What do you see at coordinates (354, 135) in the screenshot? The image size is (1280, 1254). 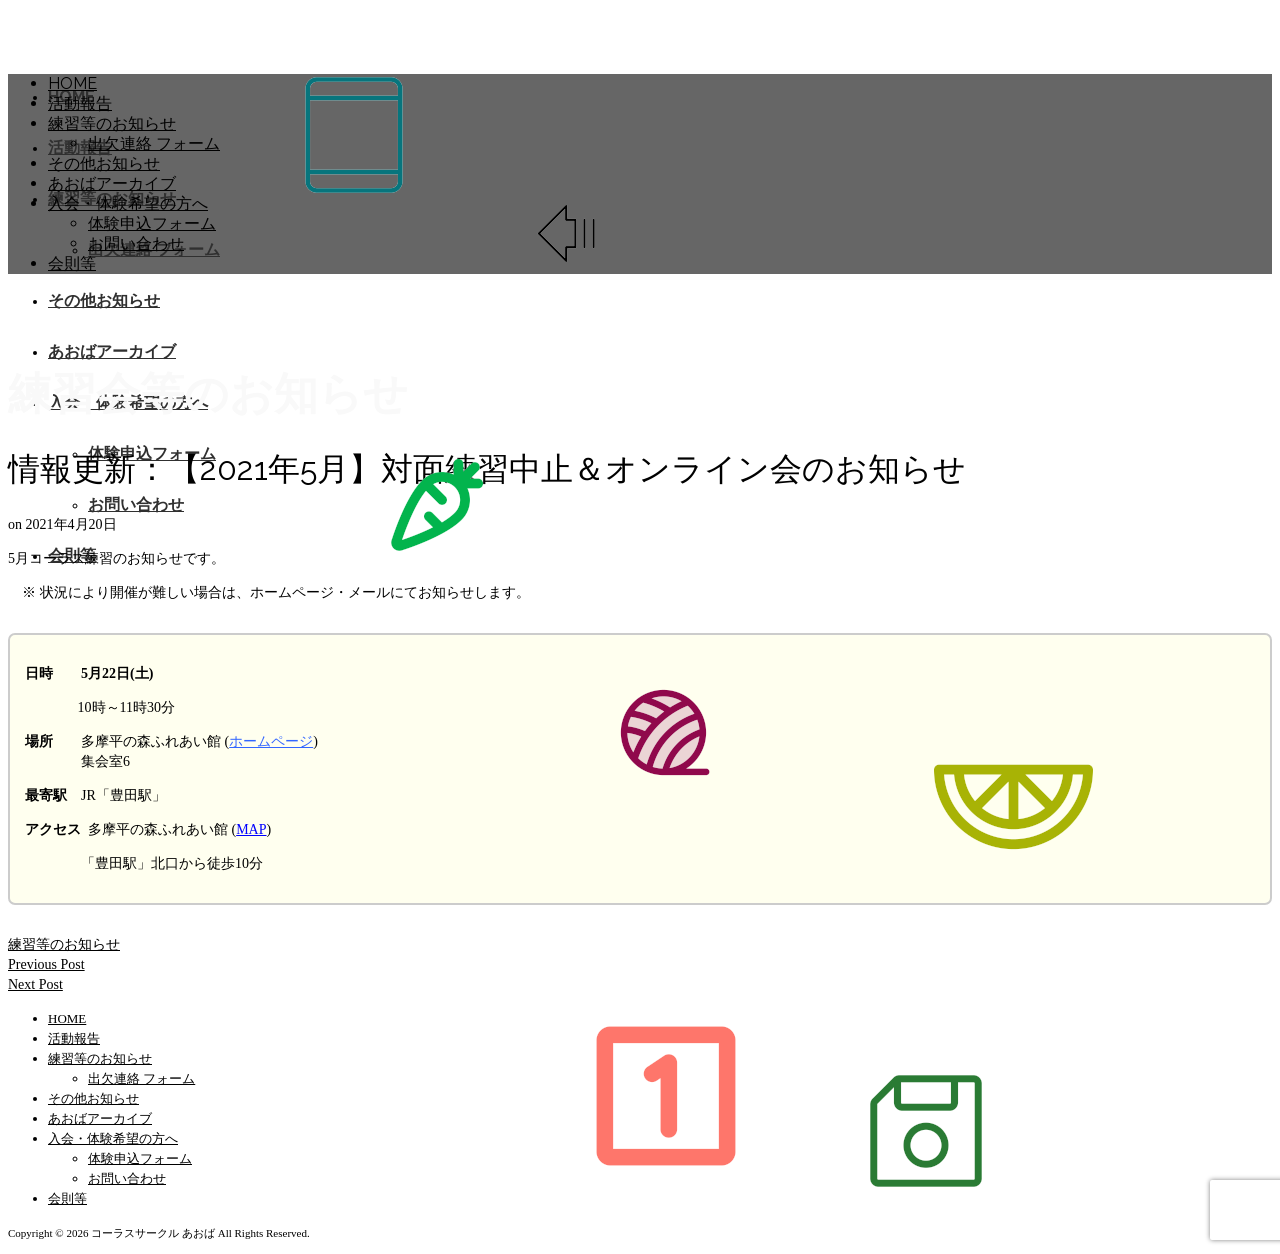 I see `switch to tablet view` at bounding box center [354, 135].